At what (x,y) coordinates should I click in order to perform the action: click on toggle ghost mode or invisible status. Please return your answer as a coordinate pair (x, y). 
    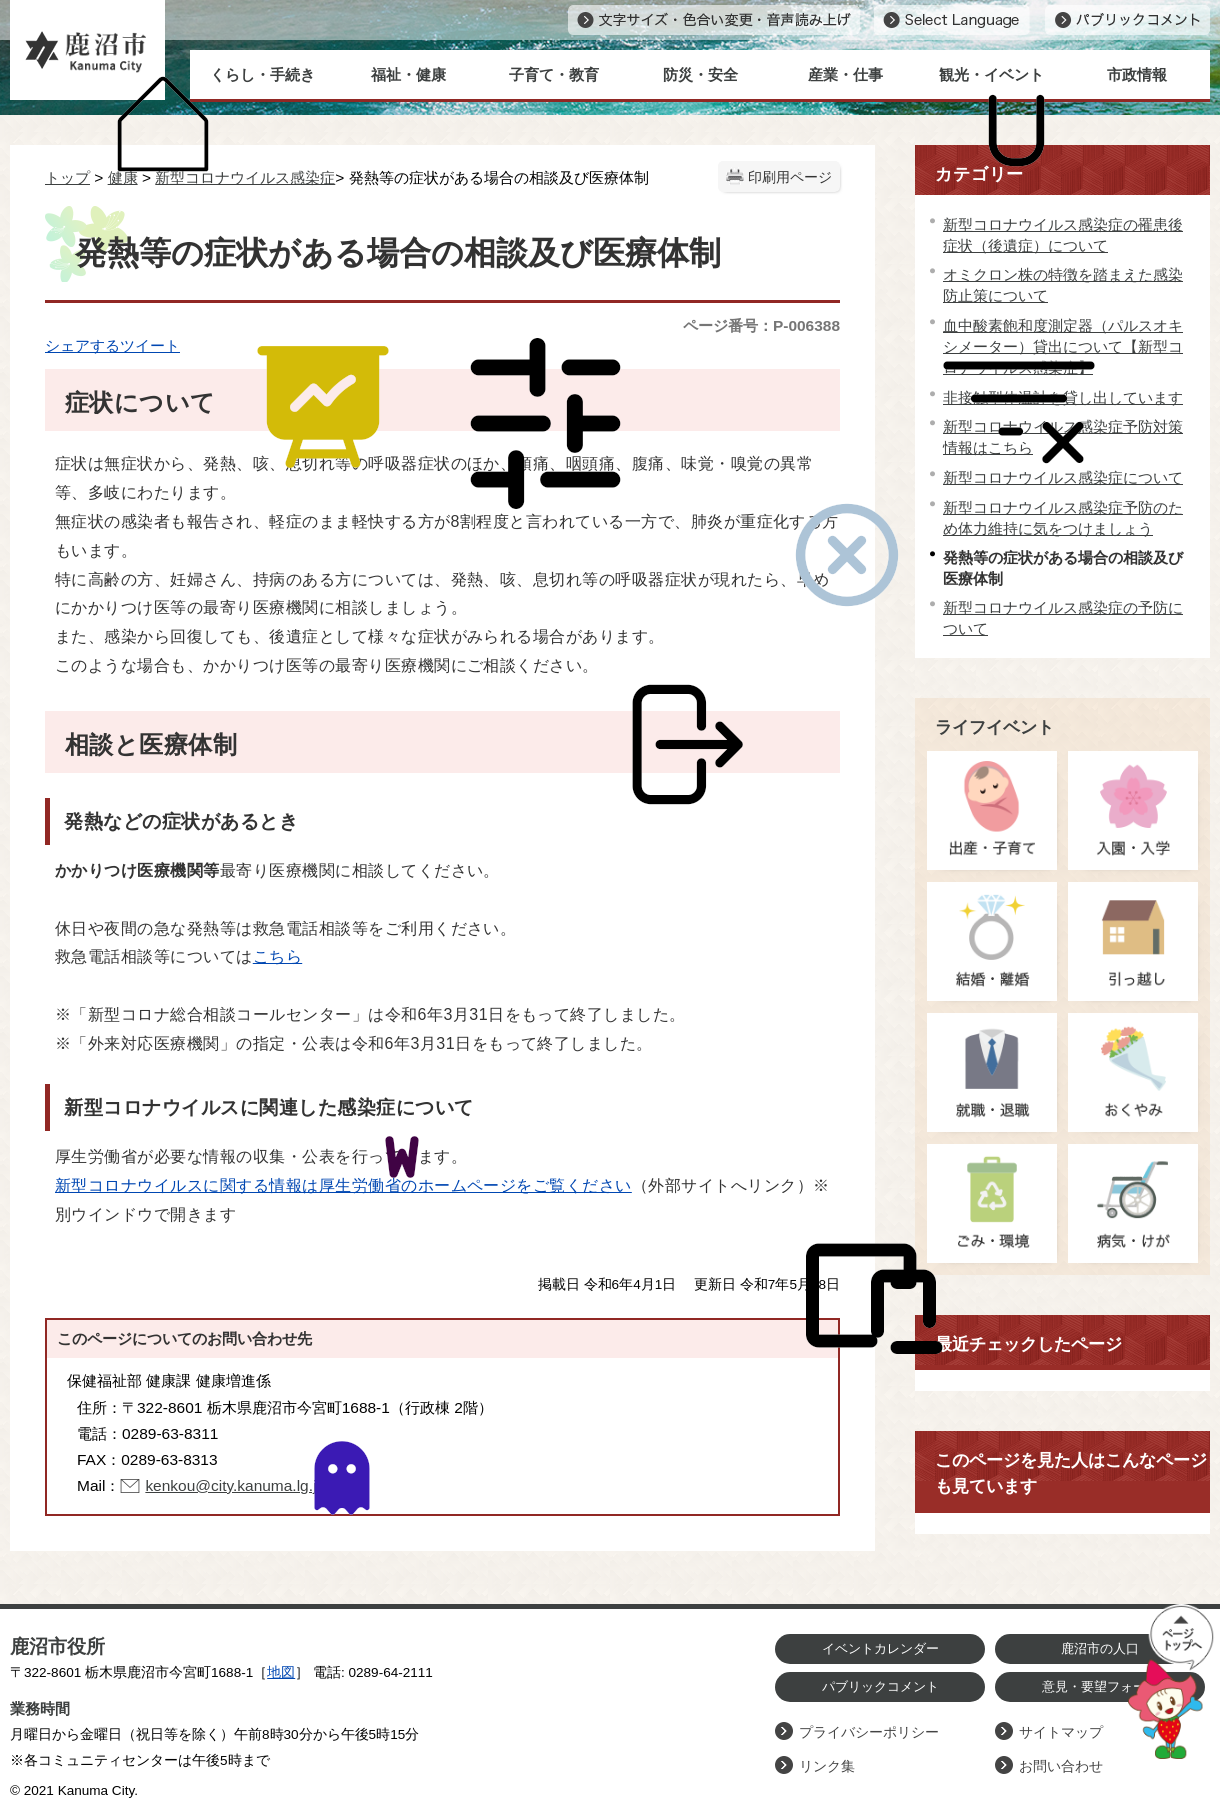
    Looking at the image, I should click on (342, 1478).